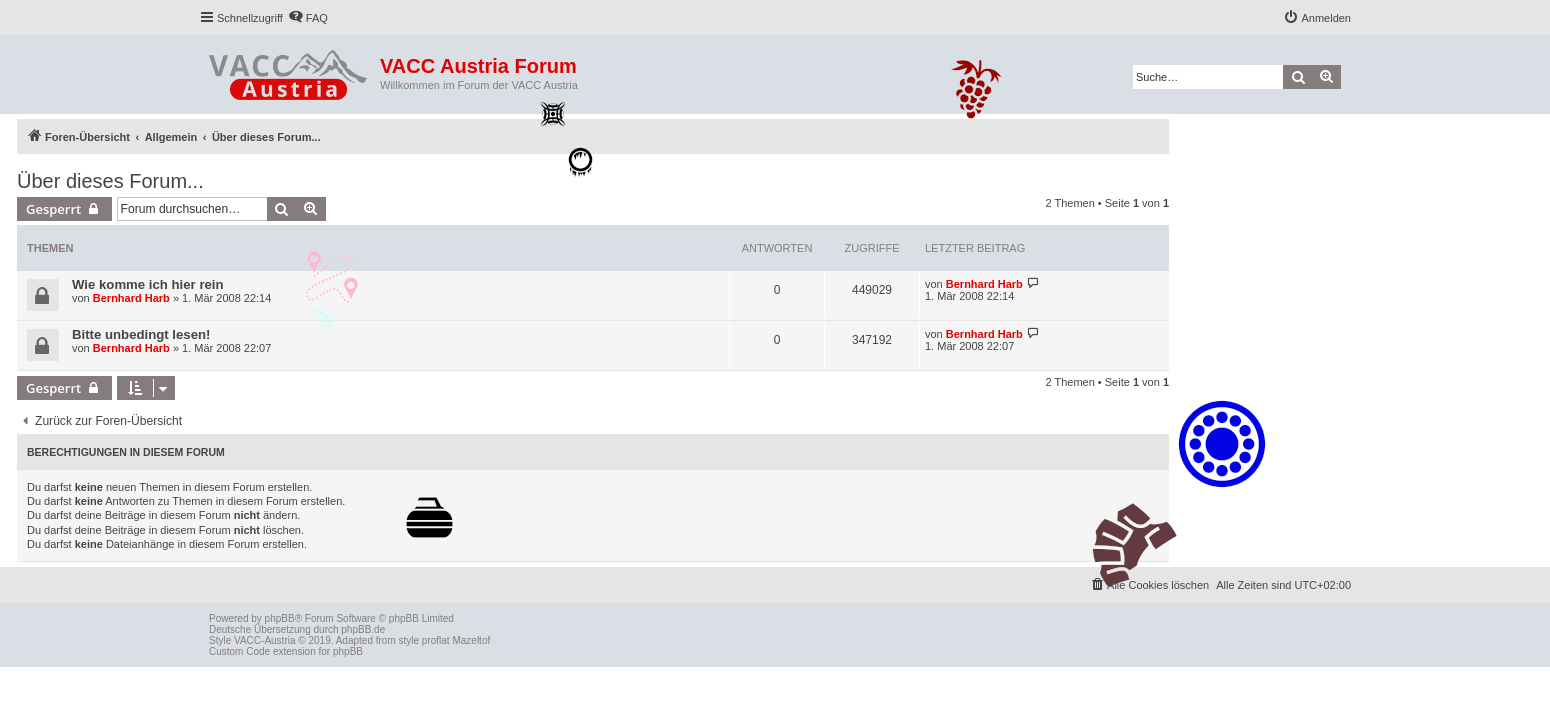 Image resolution: width=1550 pixels, height=727 pixels. I want to click on equip a frost ring item, so click(580, 162).